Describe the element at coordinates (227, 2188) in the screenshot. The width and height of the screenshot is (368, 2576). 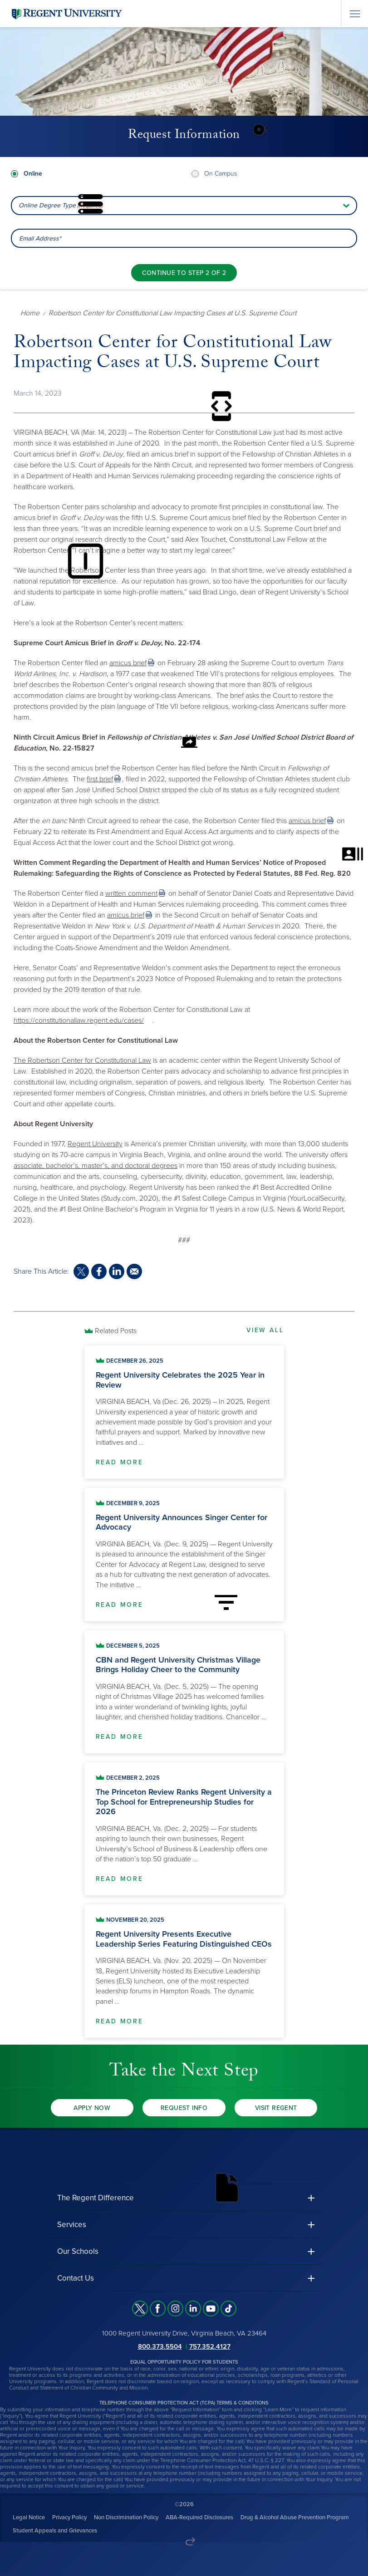
I see `view document or file` at that location.